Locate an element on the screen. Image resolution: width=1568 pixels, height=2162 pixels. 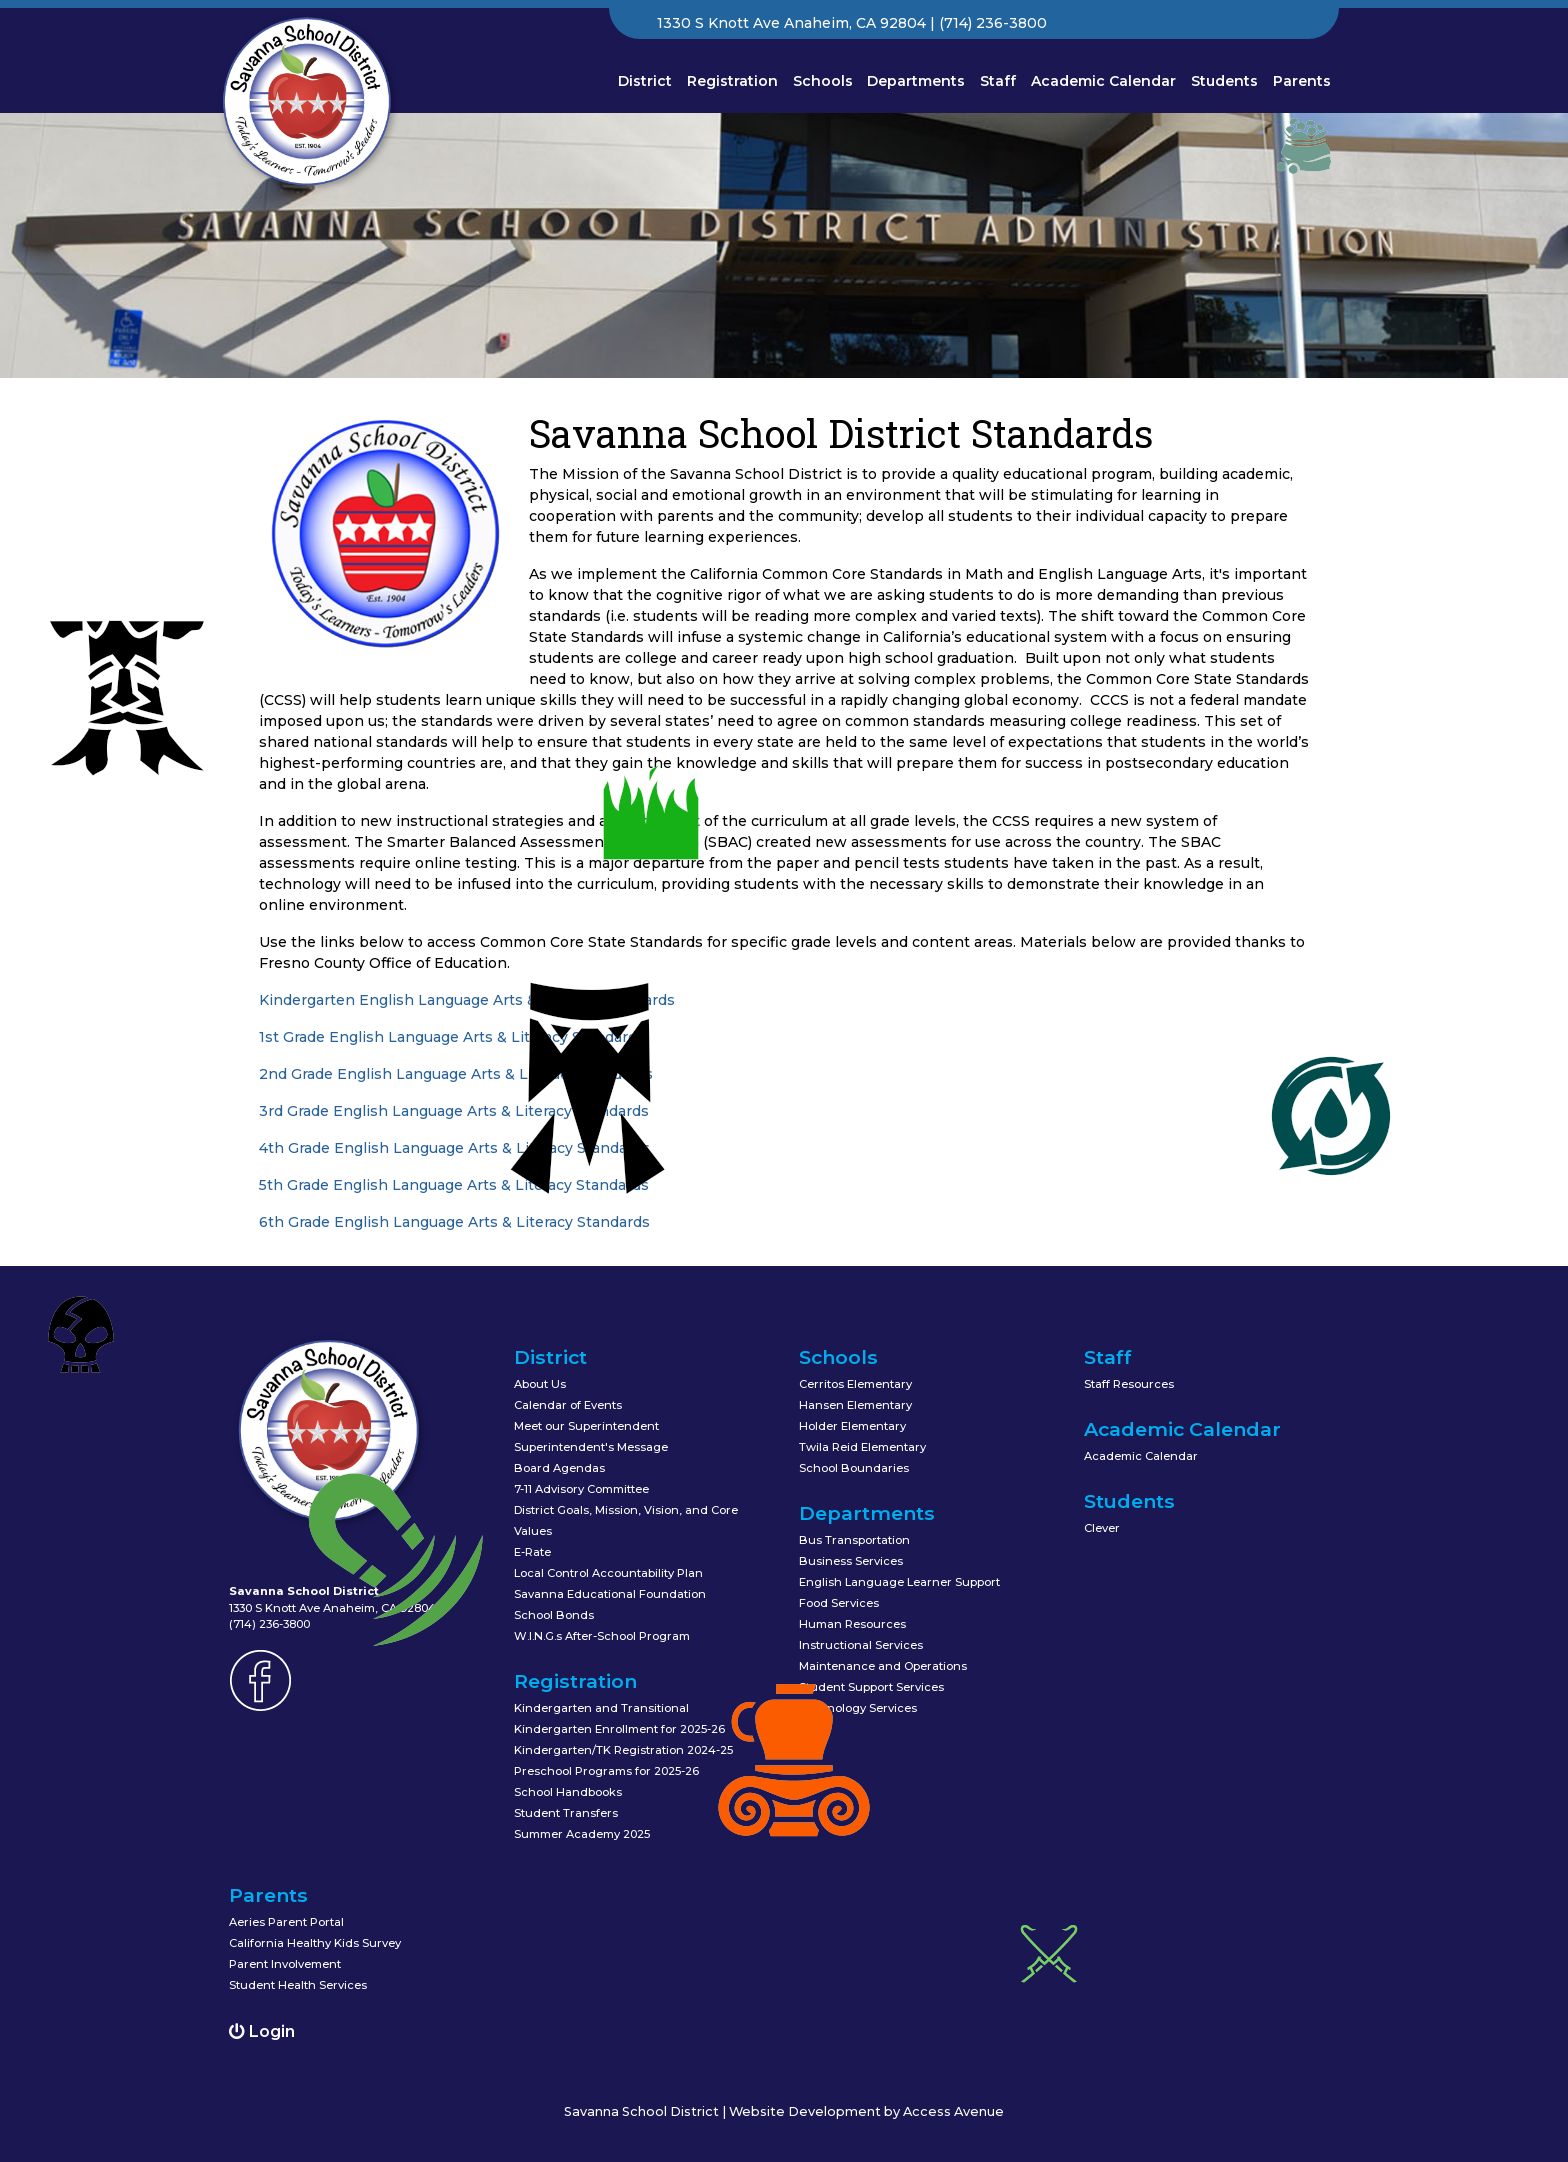
view your coin pouch or in-game currency is located at coordinates (1304, 146).